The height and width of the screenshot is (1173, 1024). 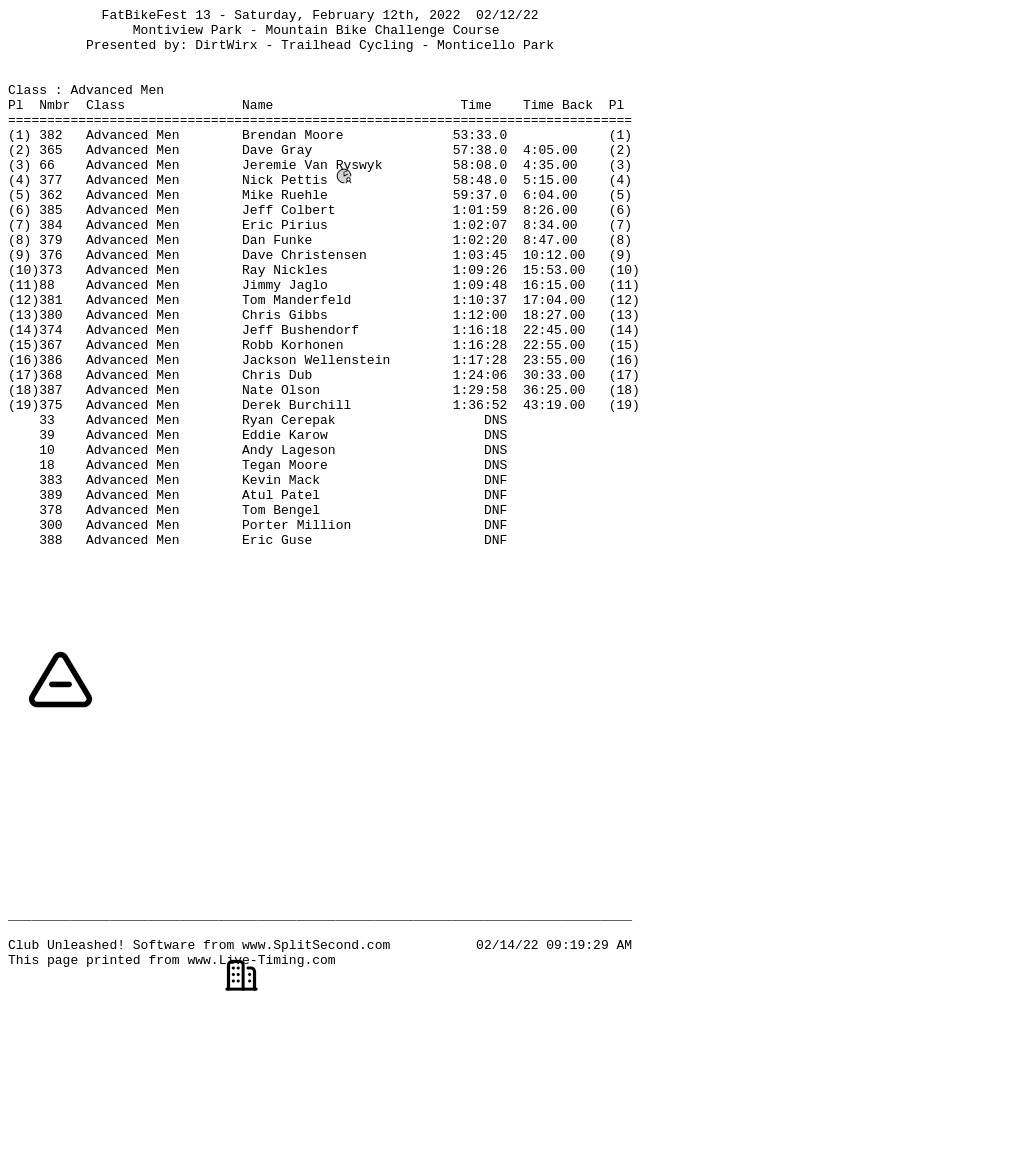 What do you see at coordinates (344, 176) in the screenshot?
I see `view user activity history` at bounding box center [344, 176].